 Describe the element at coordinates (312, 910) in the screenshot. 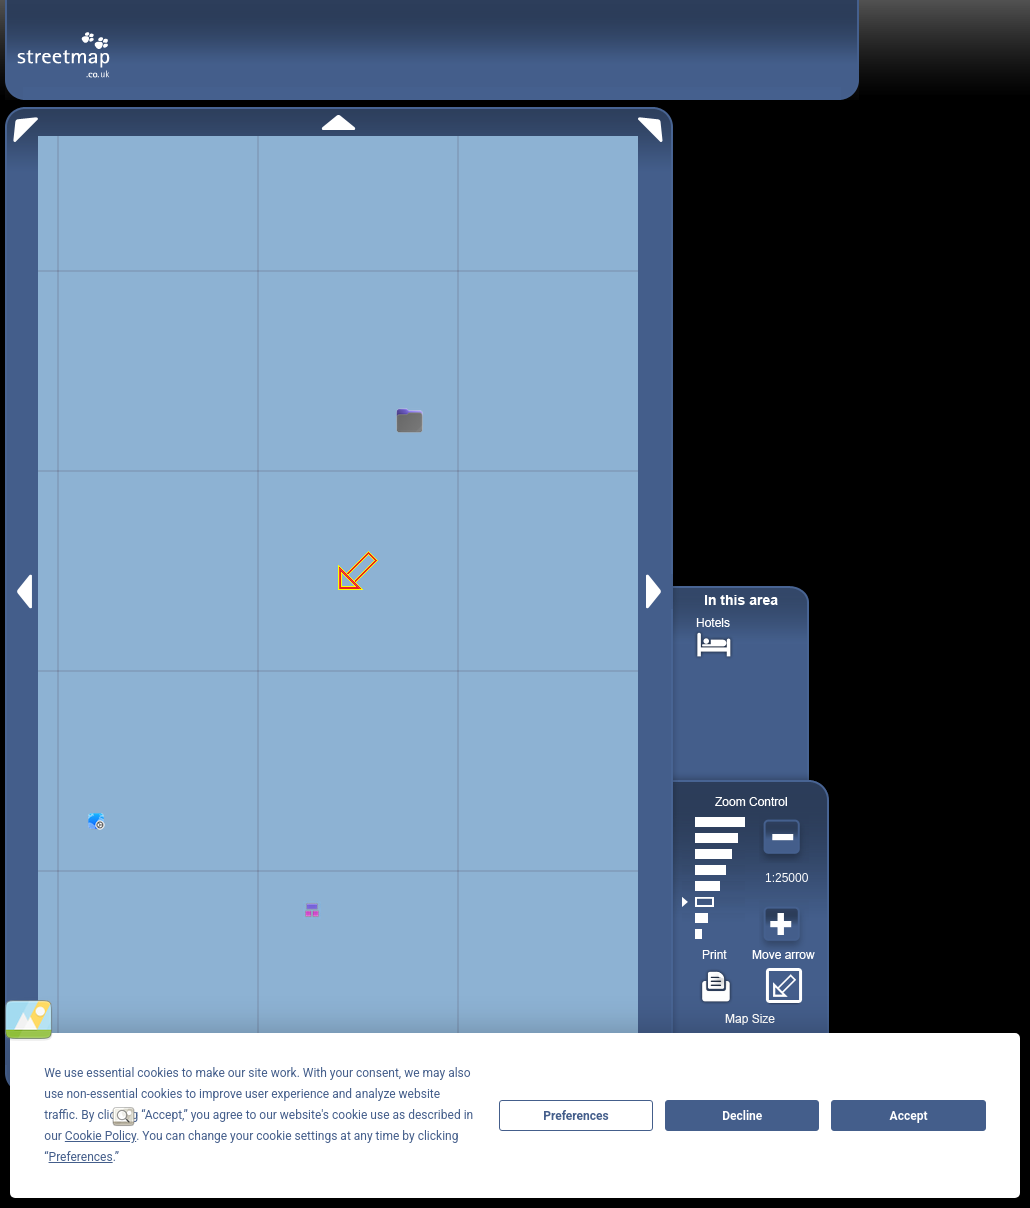

I see `select all items in the current view` at that location.